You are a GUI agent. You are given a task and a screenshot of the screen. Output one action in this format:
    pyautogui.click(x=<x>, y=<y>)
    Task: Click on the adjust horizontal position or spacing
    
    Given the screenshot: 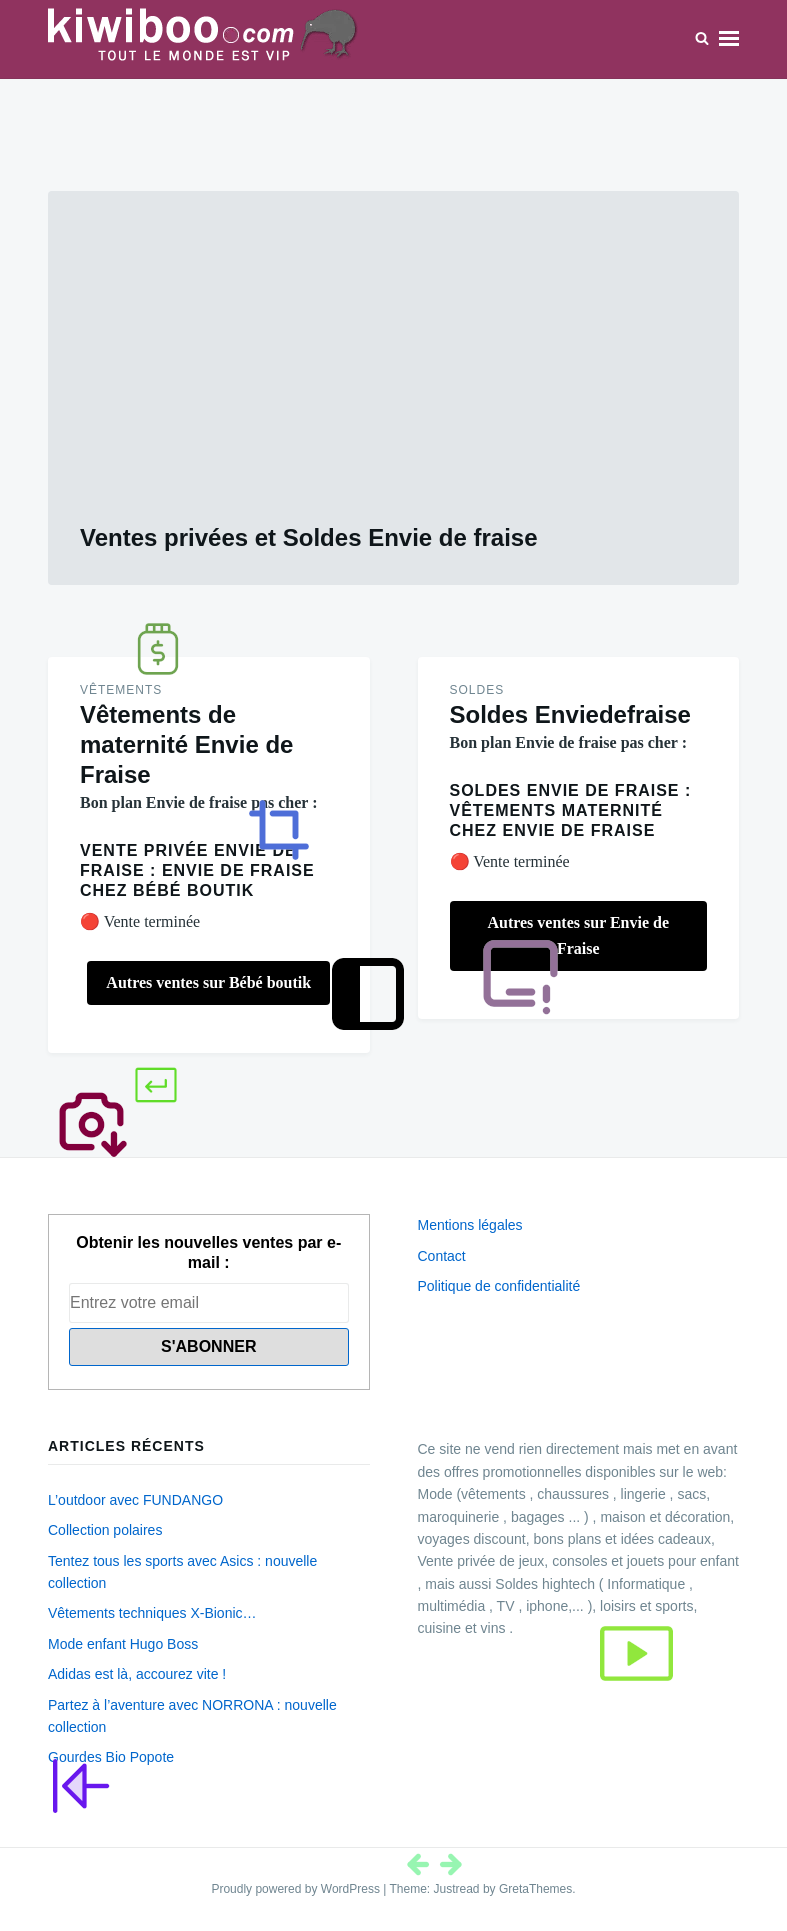 What is the action you would take?
    pyautogui.click(x=434, y=1864)
    